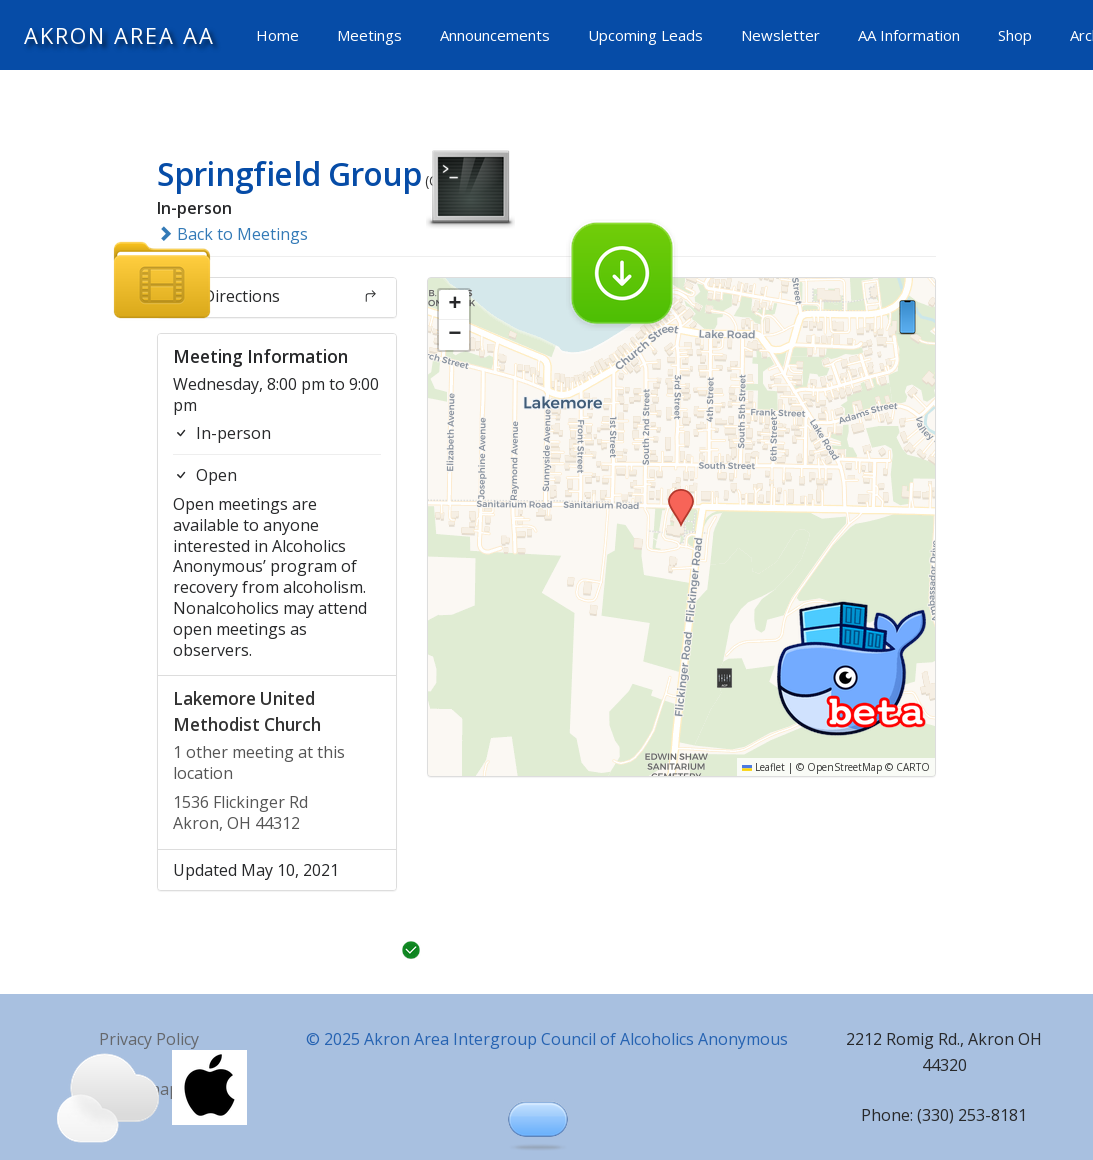 The image size is (1093, 1160). I want to click on open audio control panel settings, so click(724, 678).